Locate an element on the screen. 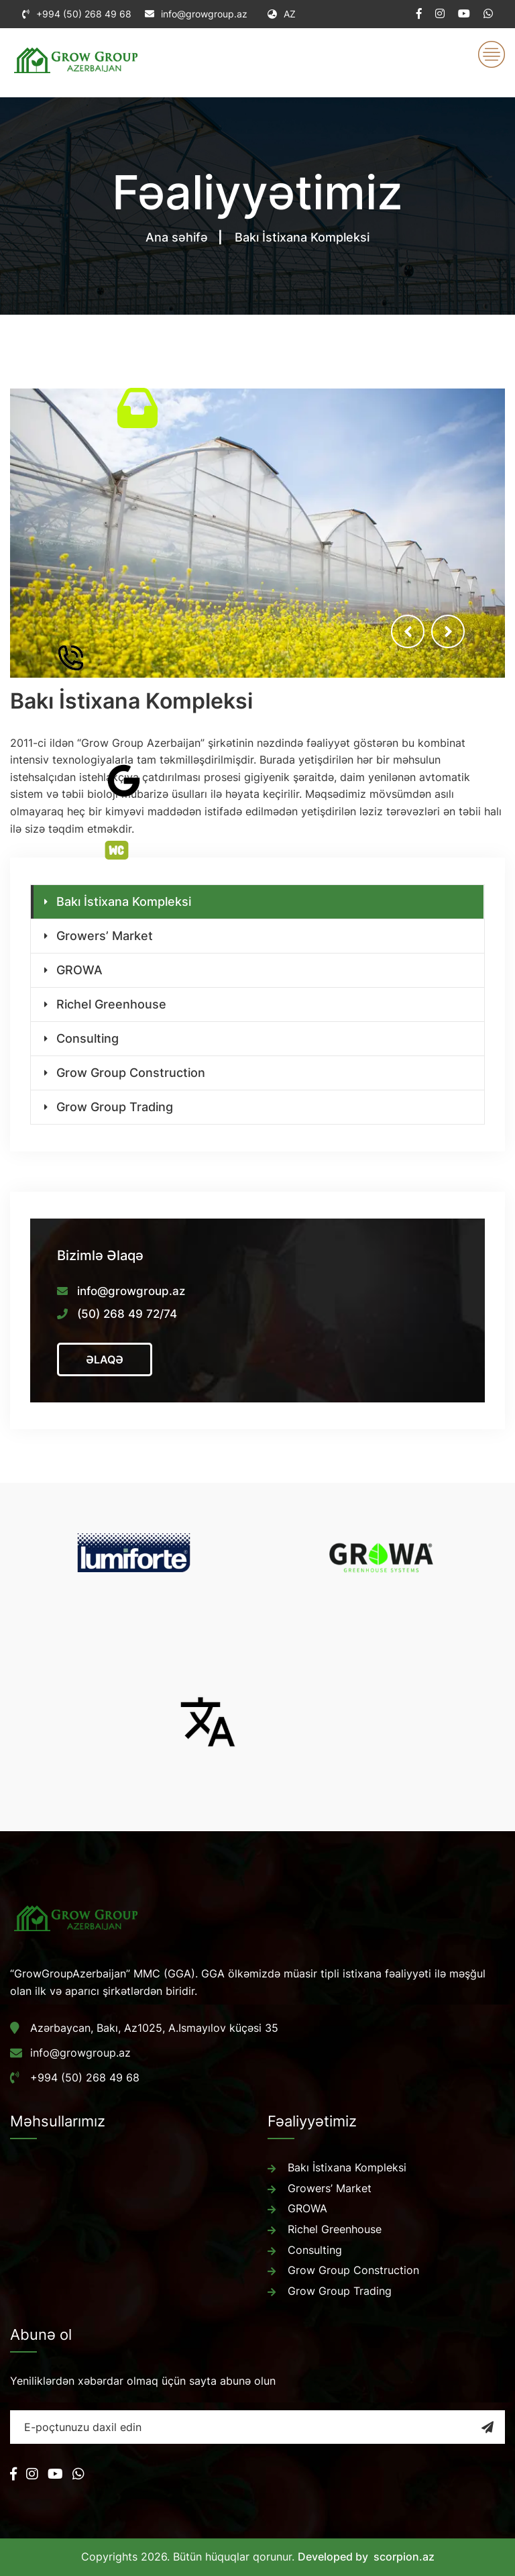  sign in with Google is located at coordinates (123, 780).